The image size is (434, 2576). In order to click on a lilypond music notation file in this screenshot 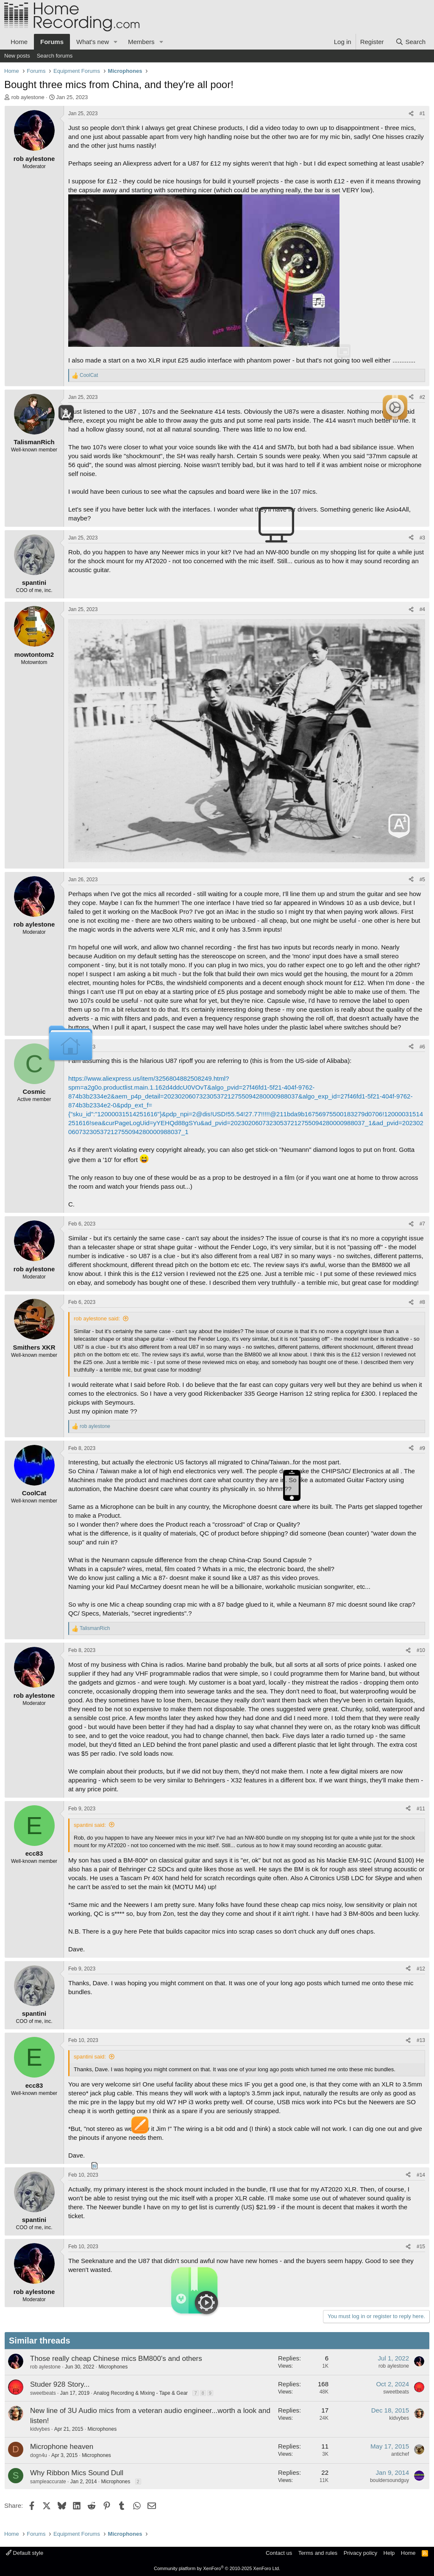, I will do `click(319, 301)`.